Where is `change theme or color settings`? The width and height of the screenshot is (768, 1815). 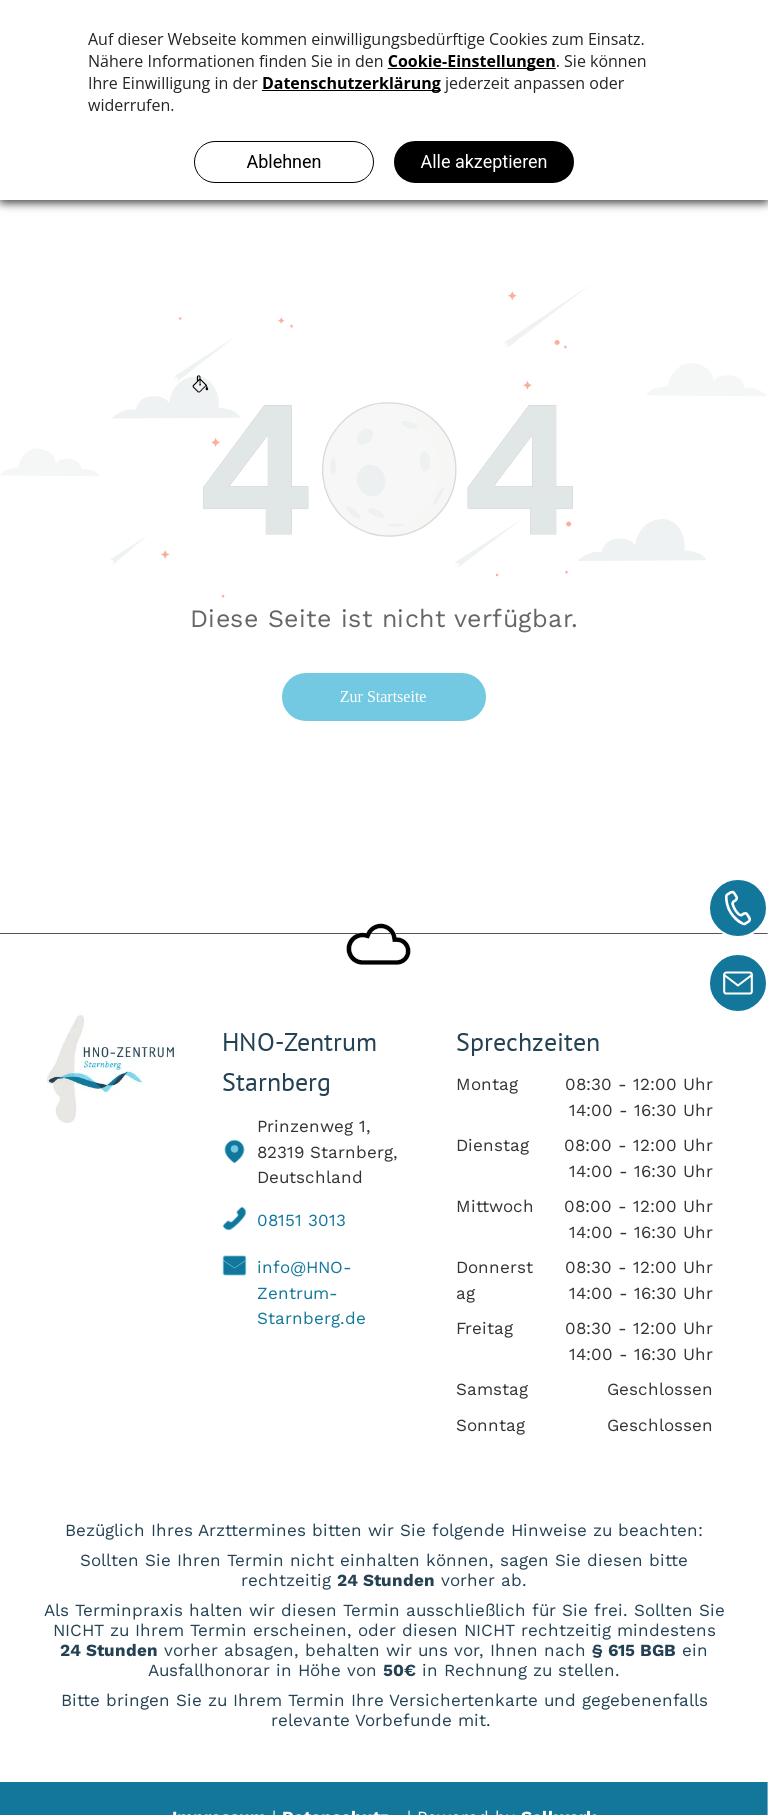
change theme or color settings is located at coordinates (200, 384).